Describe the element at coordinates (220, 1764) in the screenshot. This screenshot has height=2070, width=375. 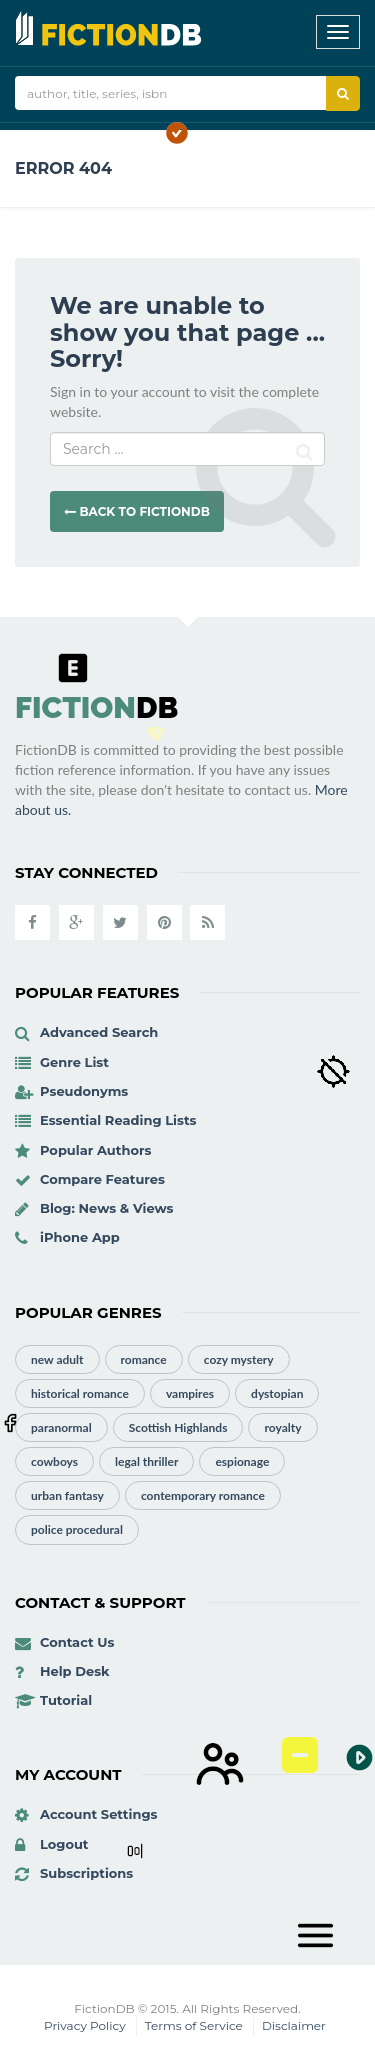
I see `view contacts or friends list` at that location.